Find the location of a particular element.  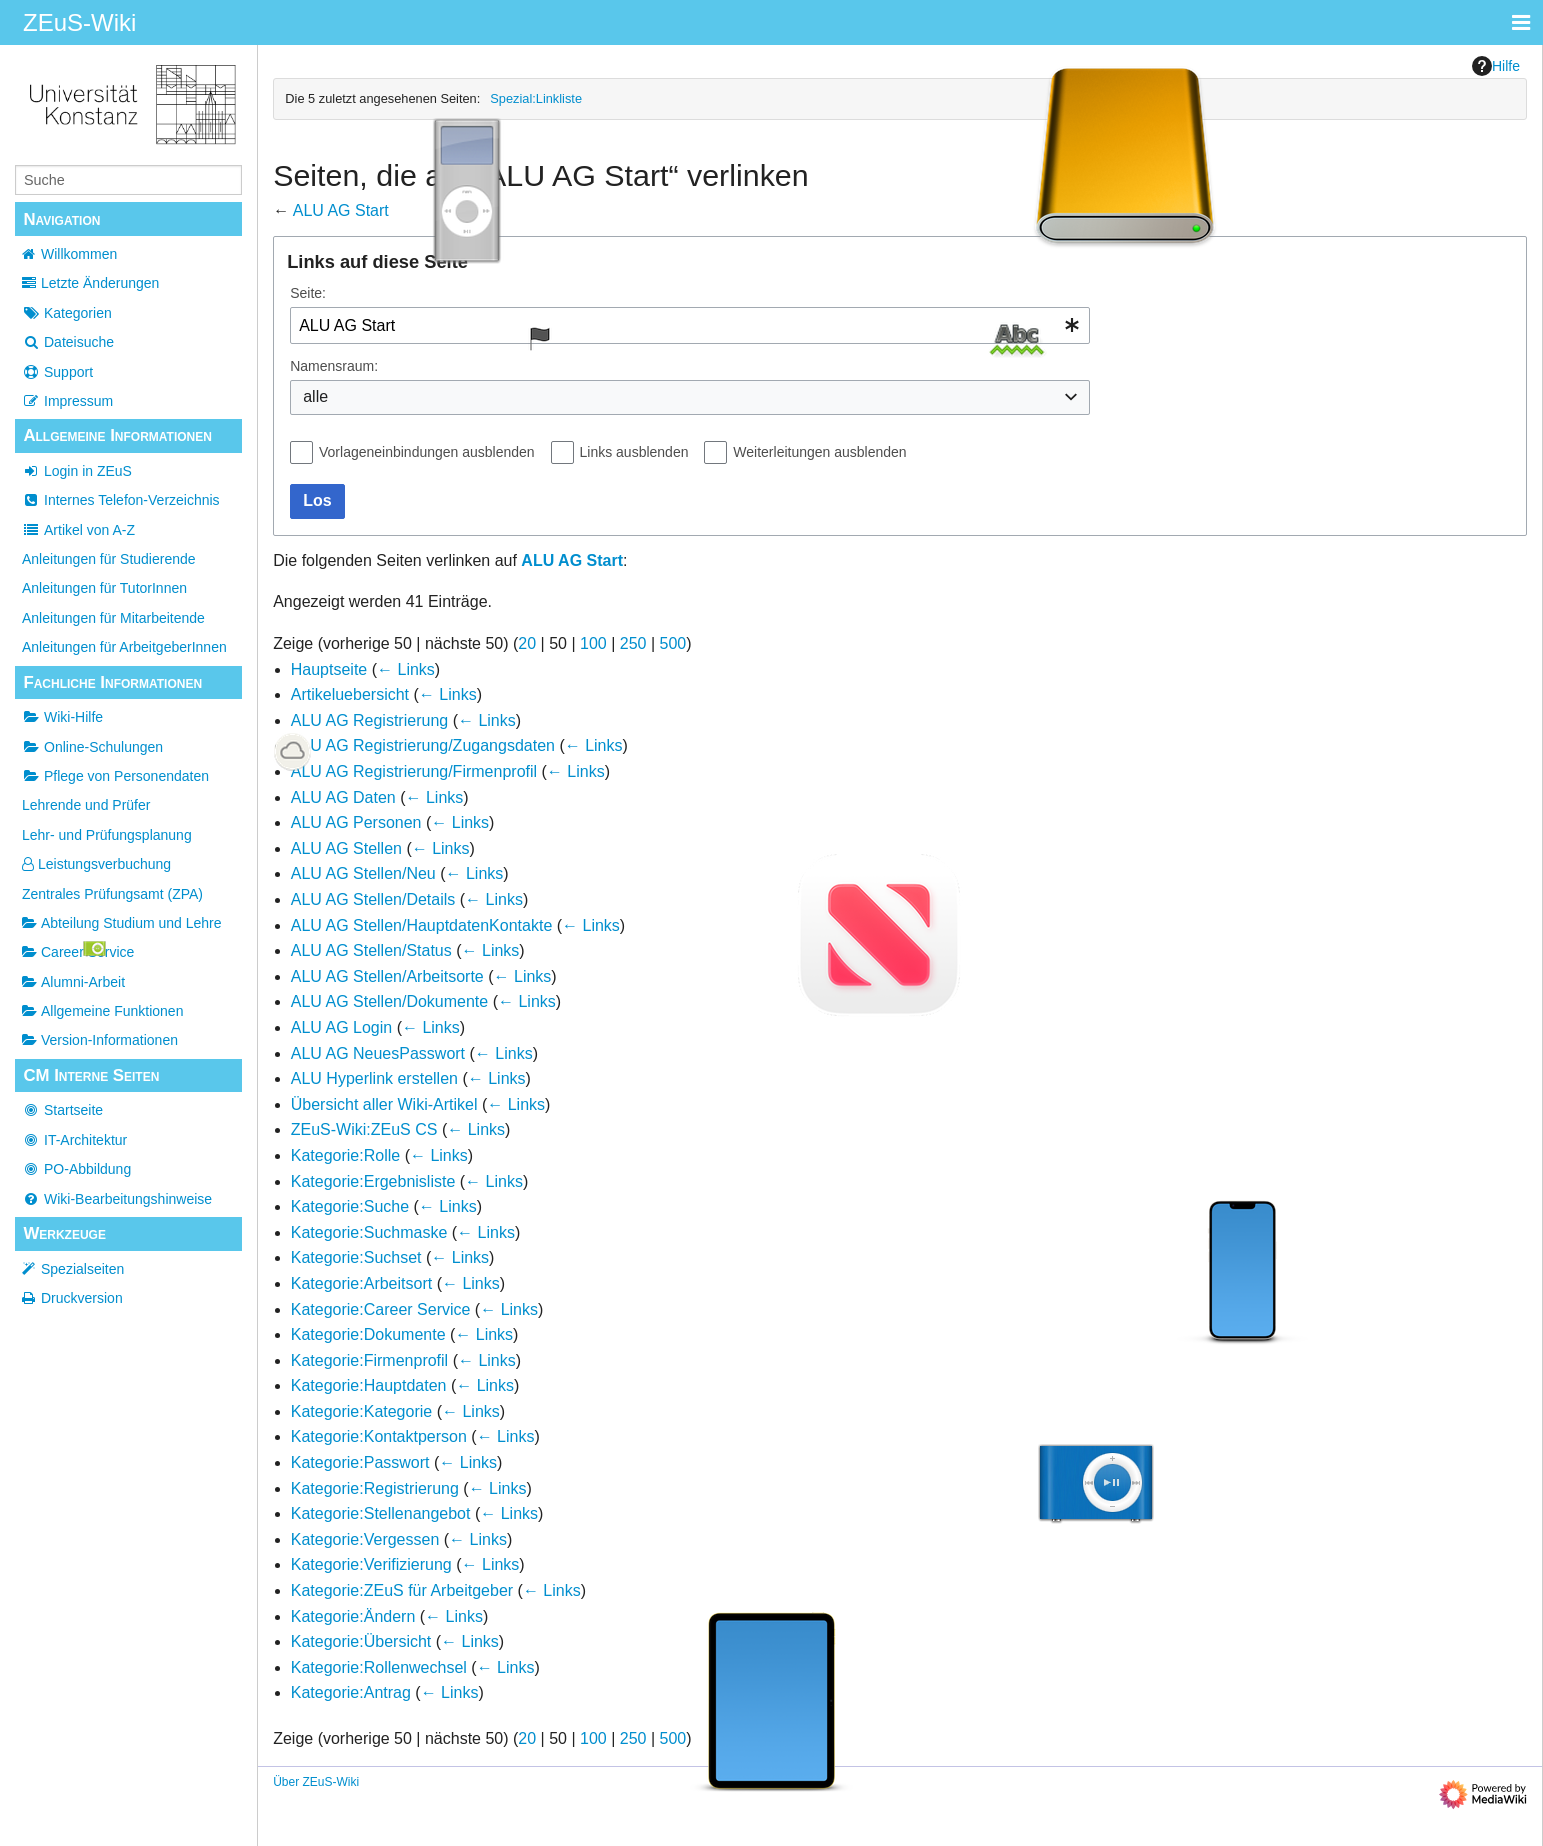

iPod nano device connected is located at coordinates (467, 191).